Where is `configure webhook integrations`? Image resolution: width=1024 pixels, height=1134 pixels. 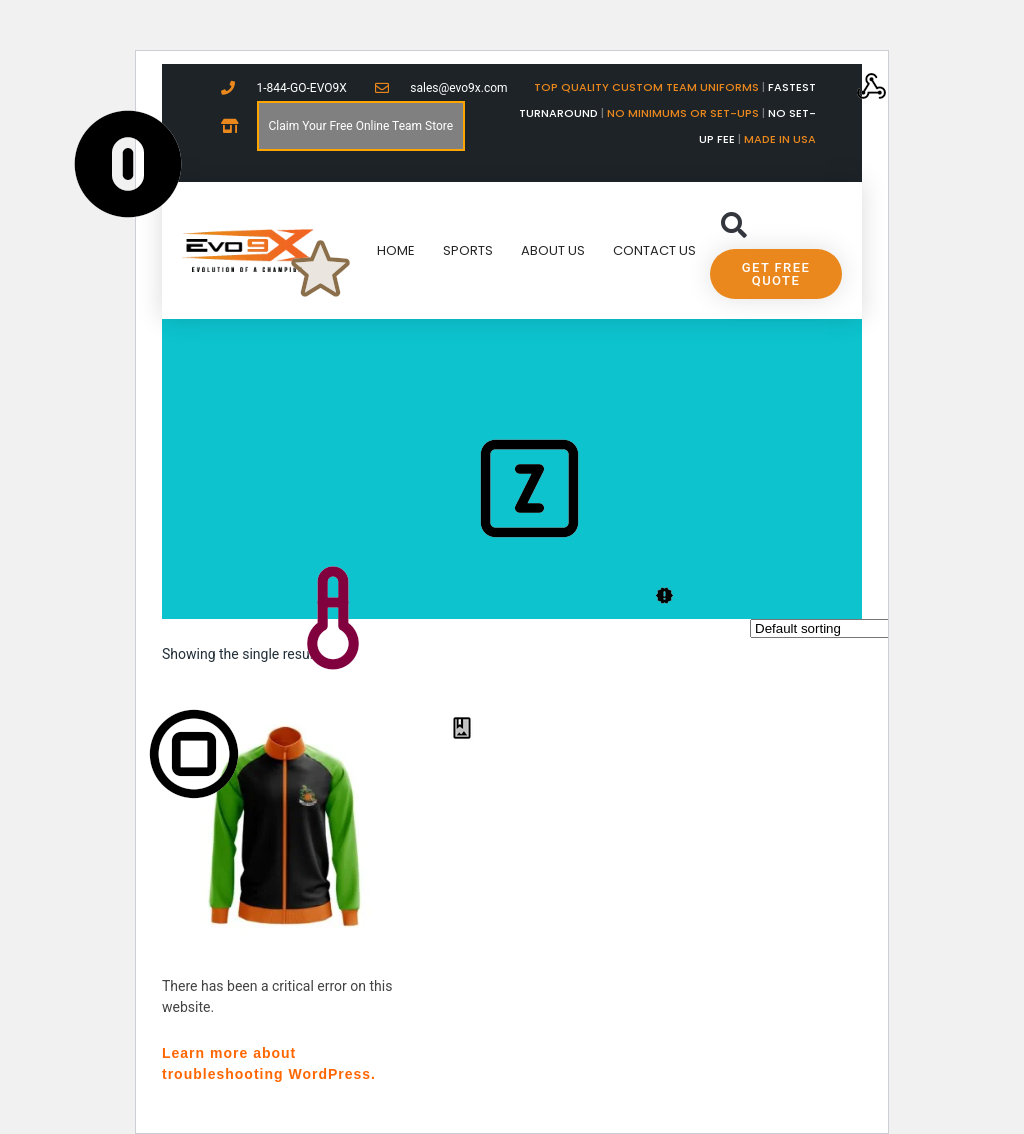
configure webhook integrations is located at coordinates (871, 87).